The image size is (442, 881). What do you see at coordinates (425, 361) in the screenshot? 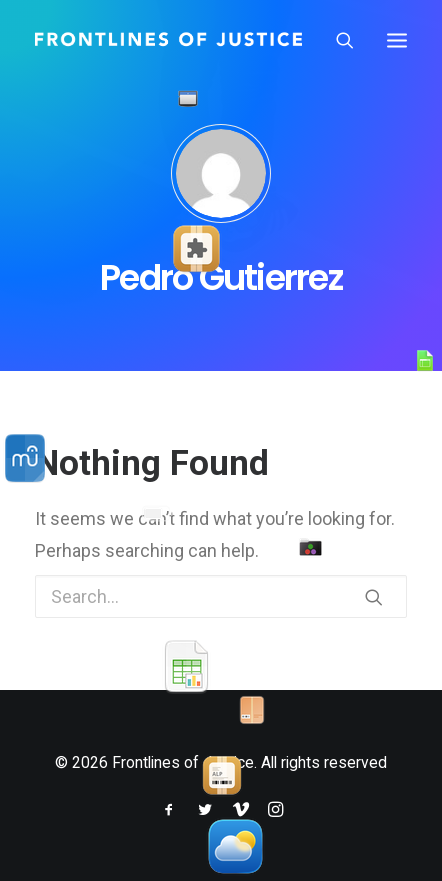
I see `a QML source code file` at bounding box center [425, 361].